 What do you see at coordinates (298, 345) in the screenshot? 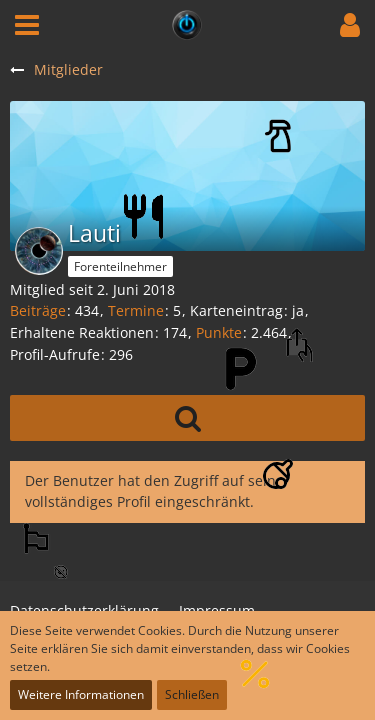
I see `deposit or upload funds manually` at bounding box center [298, 345].